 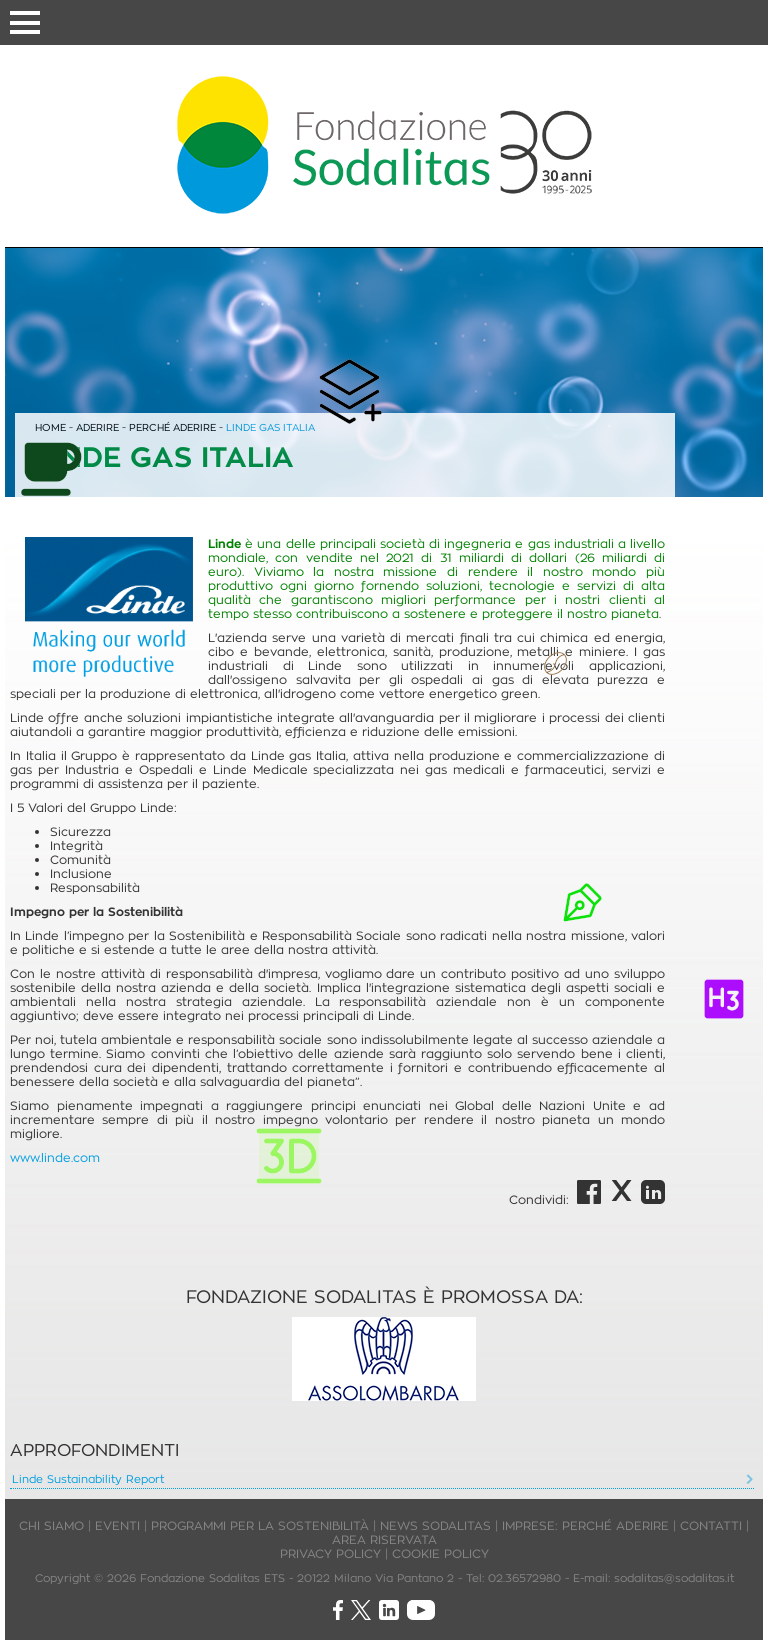 What do you see at coordinates (289, 1156) in the screenshot?
I see `switch to 3D view mode` at bounding box center [289, 1156].